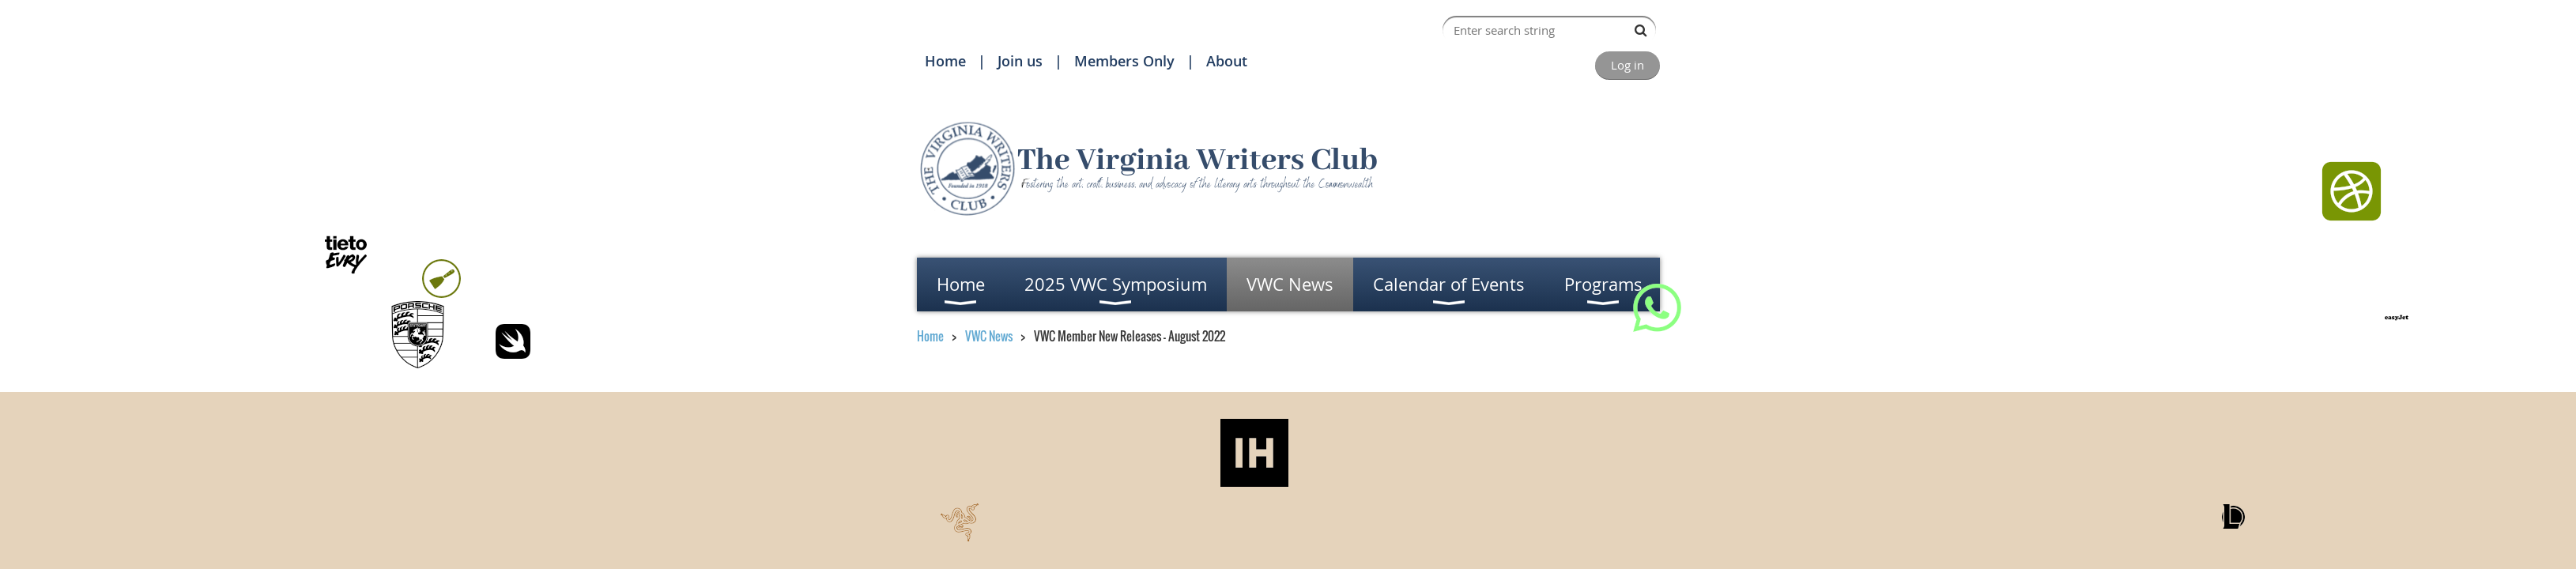  What do you see at coordinates (2397, 318) in the screenshot?
I see `easyJet airline app or website` at bounding box center [2397, 318].